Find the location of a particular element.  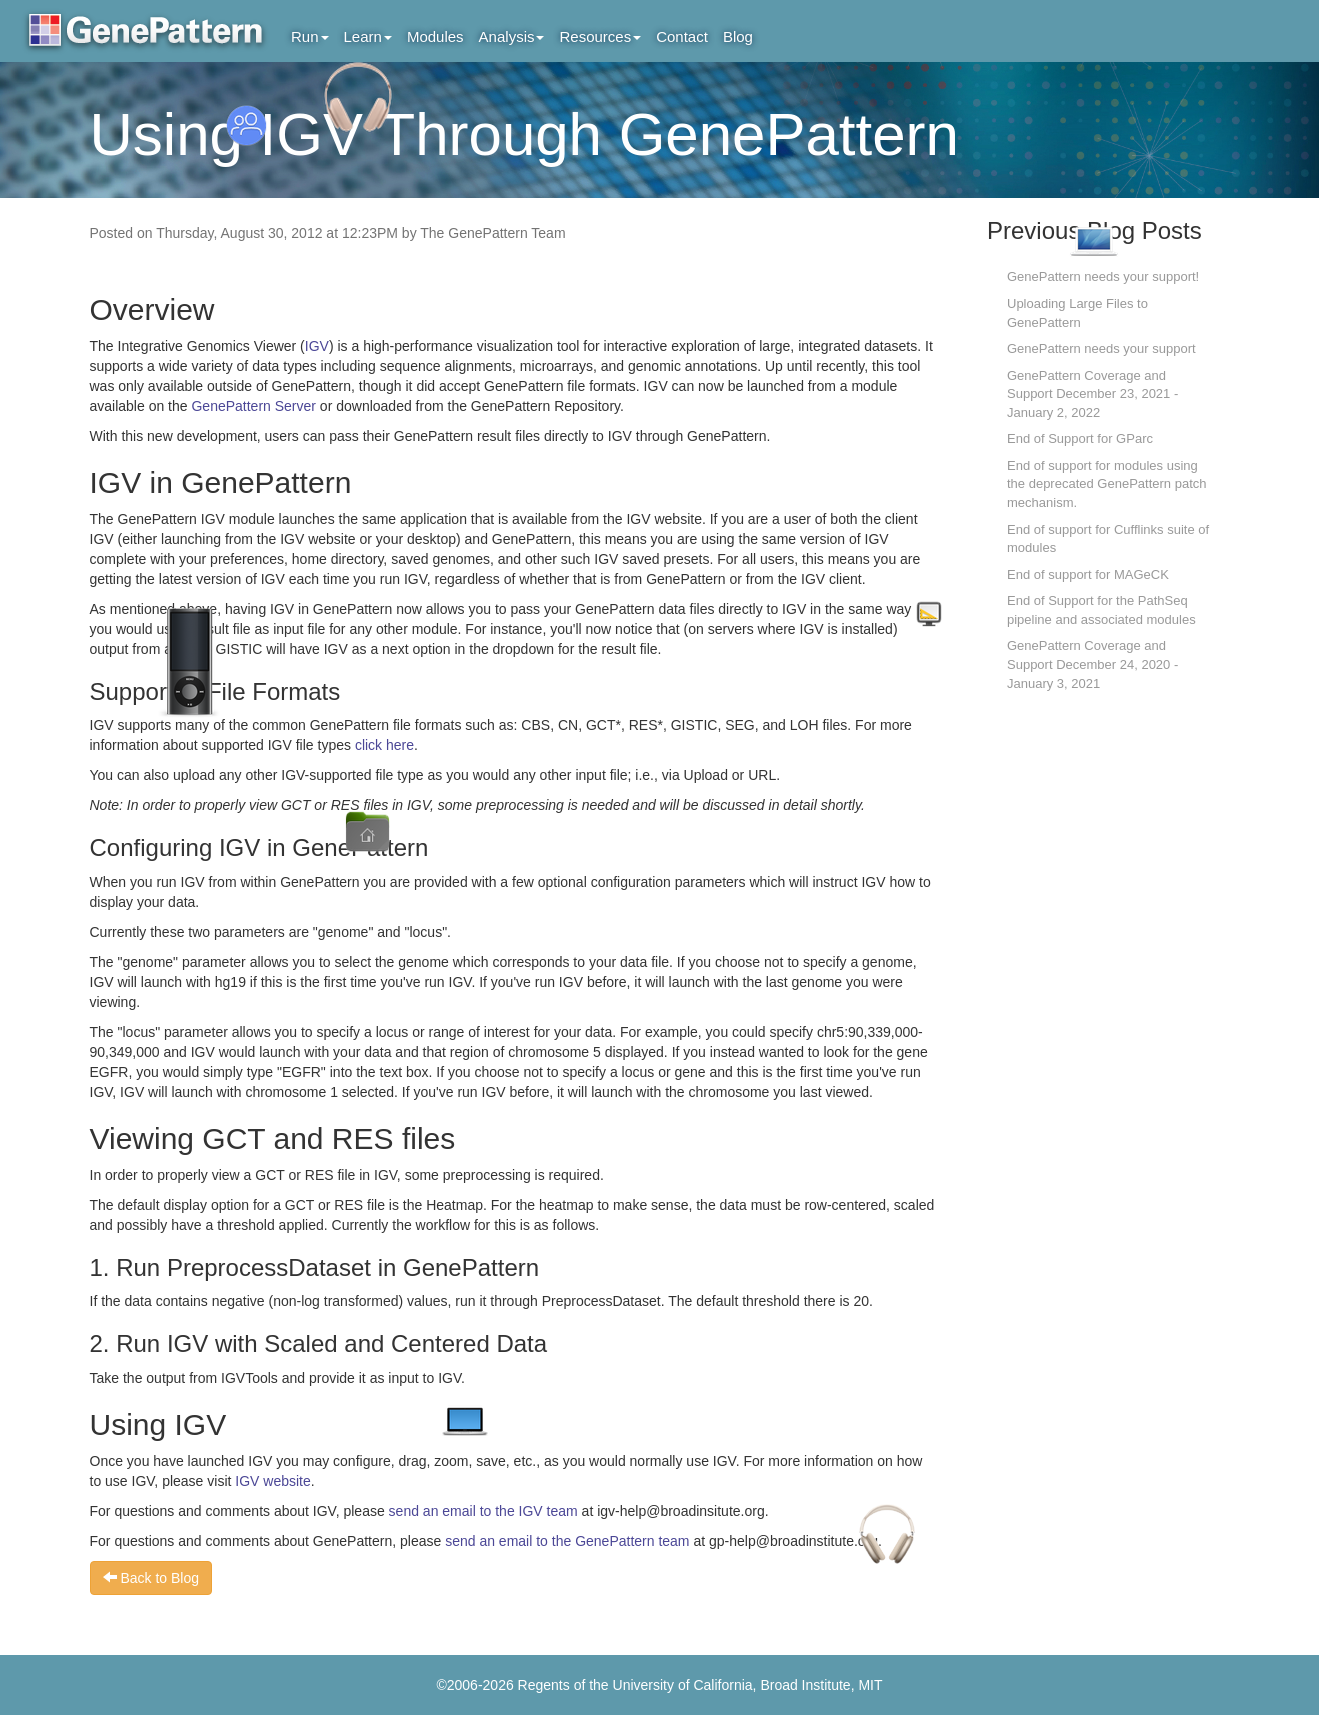

indicates a connected macbook device is located at coordinates (1094, 239).